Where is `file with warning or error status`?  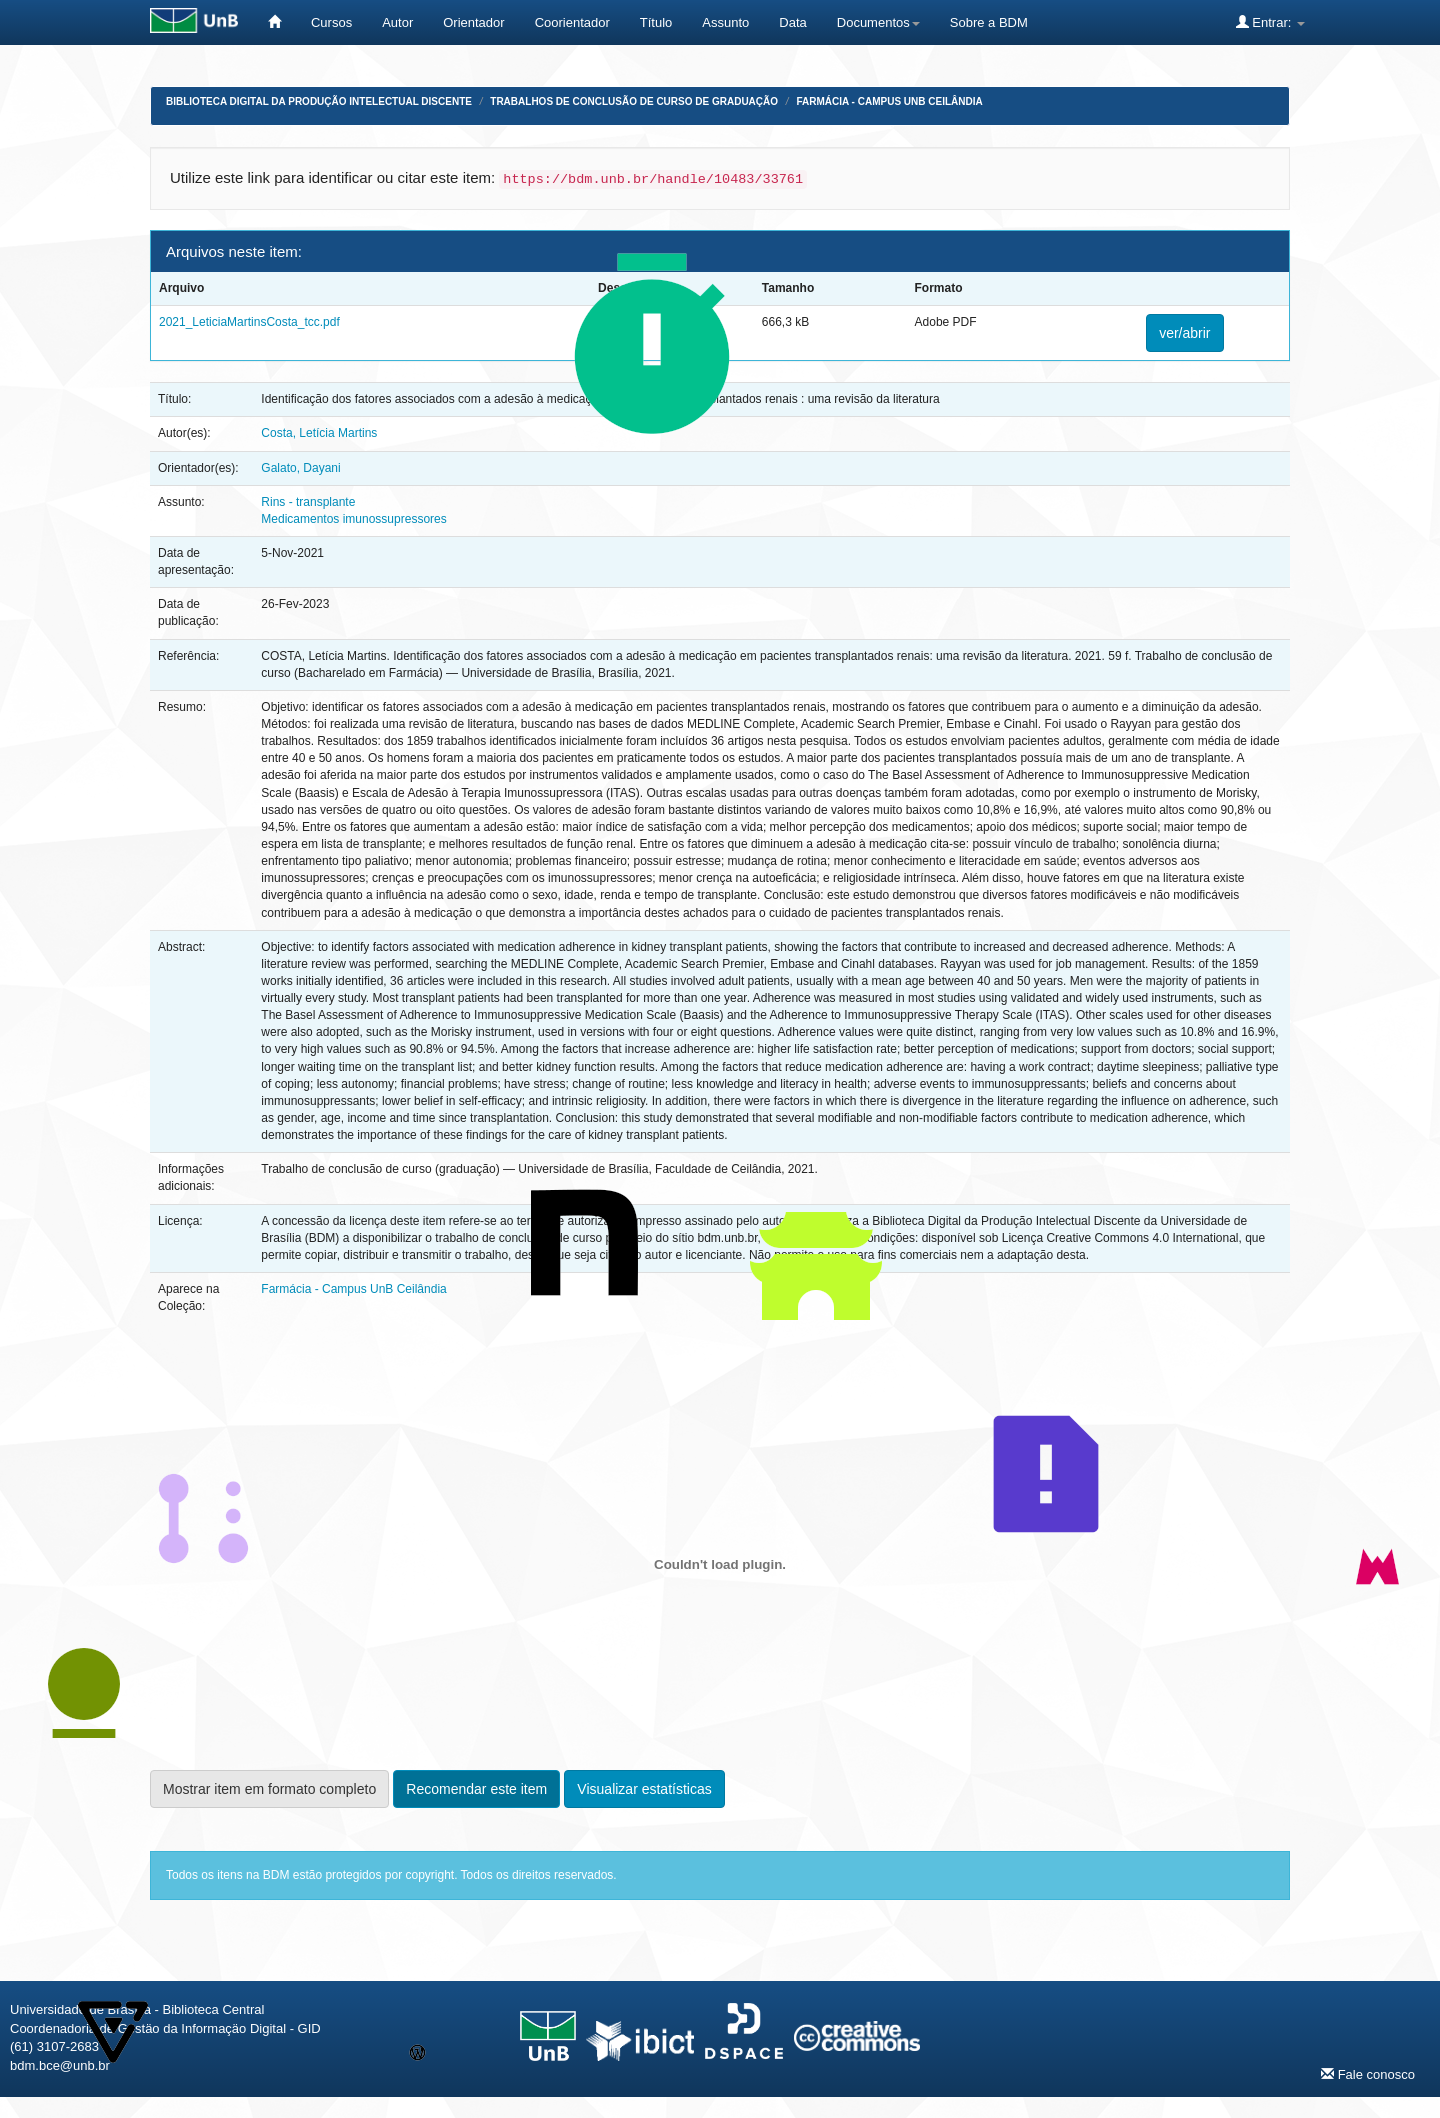
file with warning or error status is located at coordinates (1046, 1474).